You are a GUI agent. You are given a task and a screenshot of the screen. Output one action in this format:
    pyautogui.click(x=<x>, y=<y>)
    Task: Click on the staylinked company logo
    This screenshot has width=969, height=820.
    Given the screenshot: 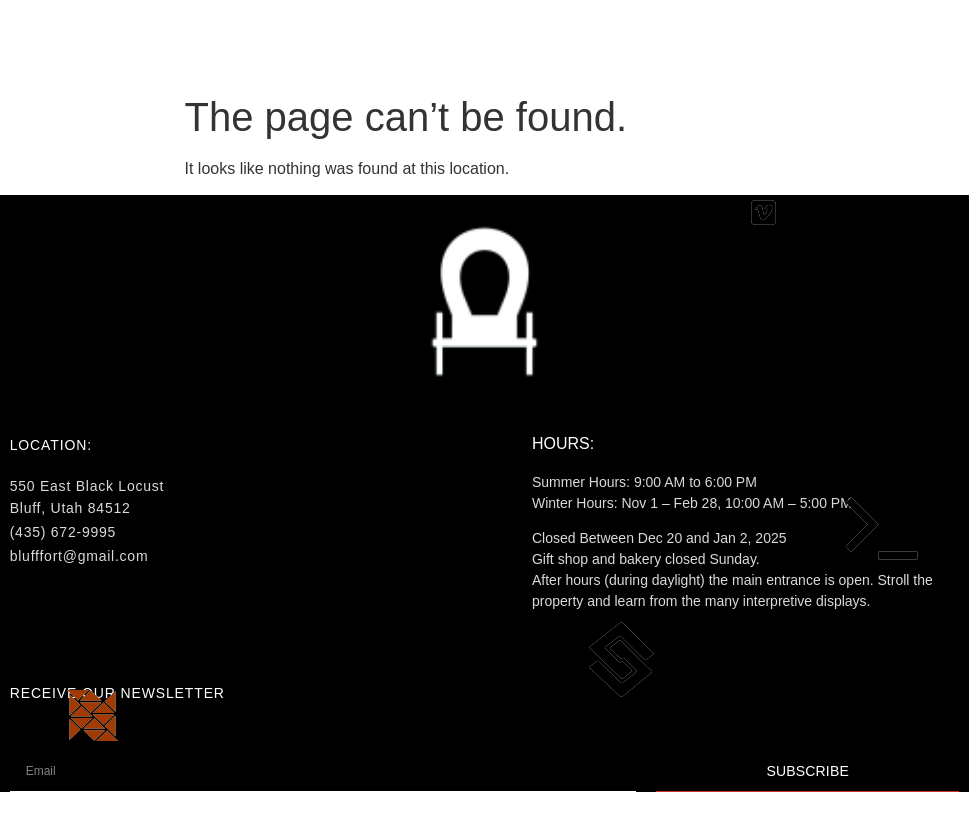 What is the action you would take?
    pyautogui.click(x=621, y=659)
    